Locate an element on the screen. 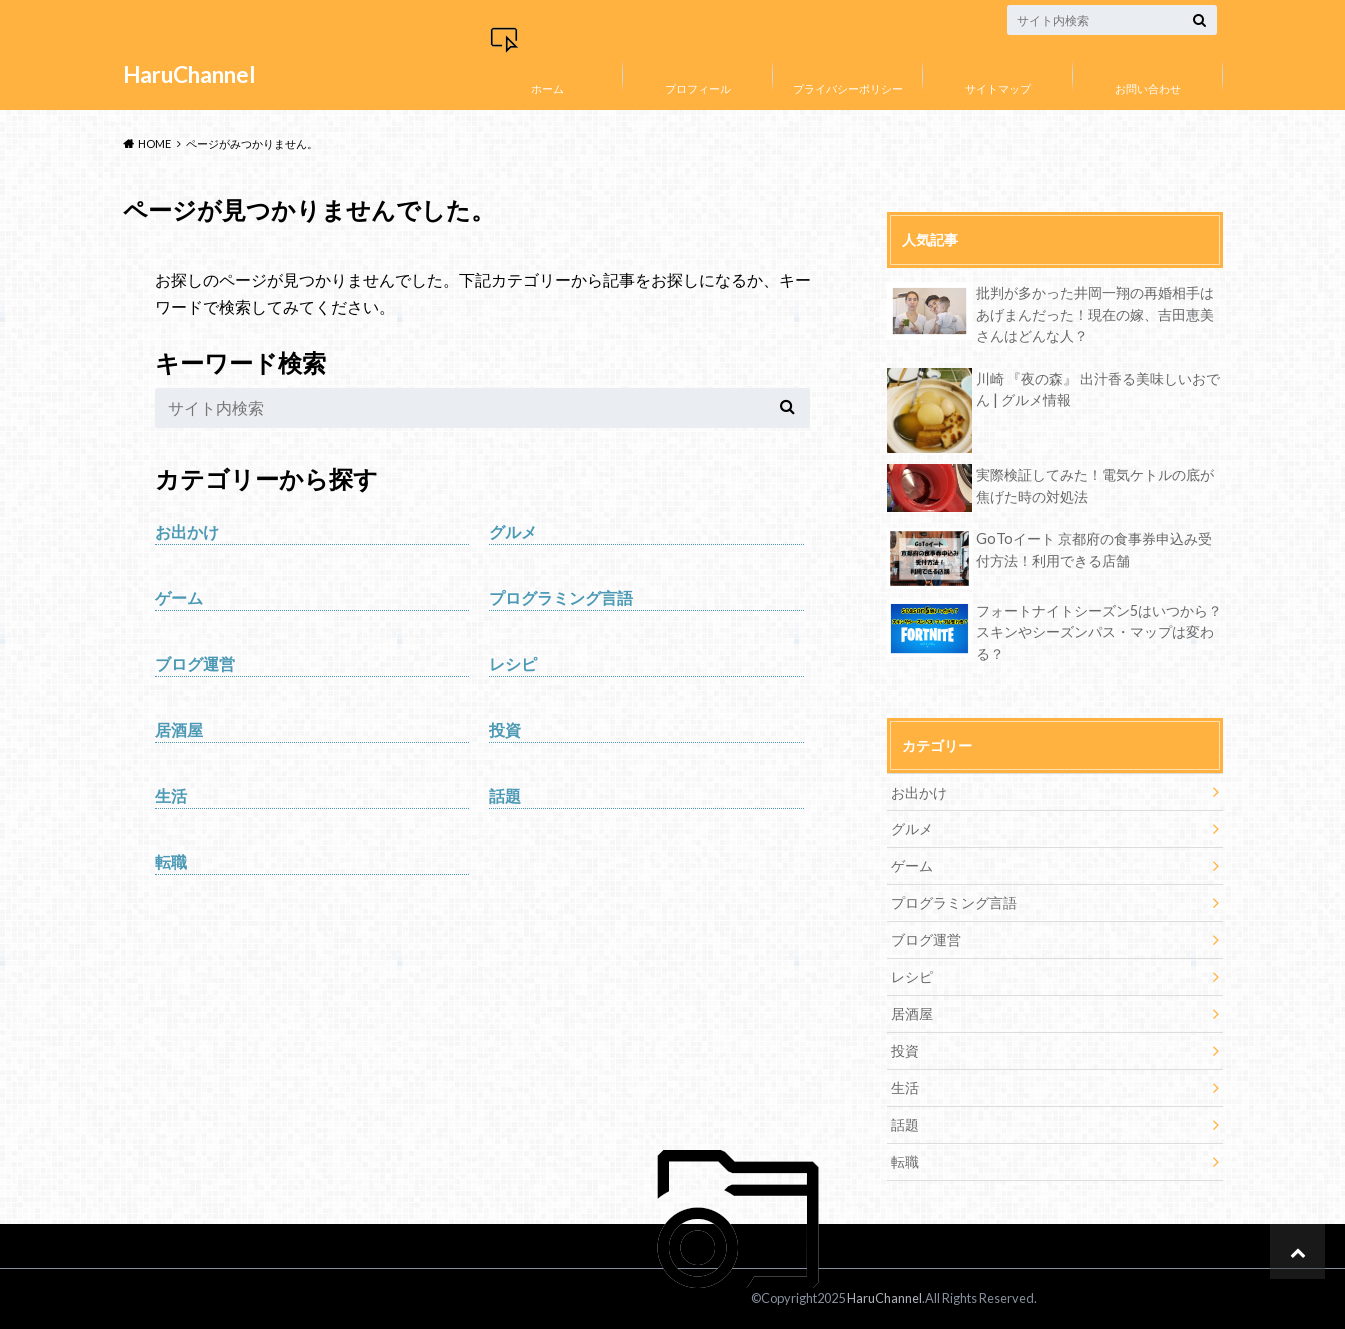 Image resolution: width=1345 pixels, height=1329 pixels. navigate to the root directory is located at coordinates (738, 1219).